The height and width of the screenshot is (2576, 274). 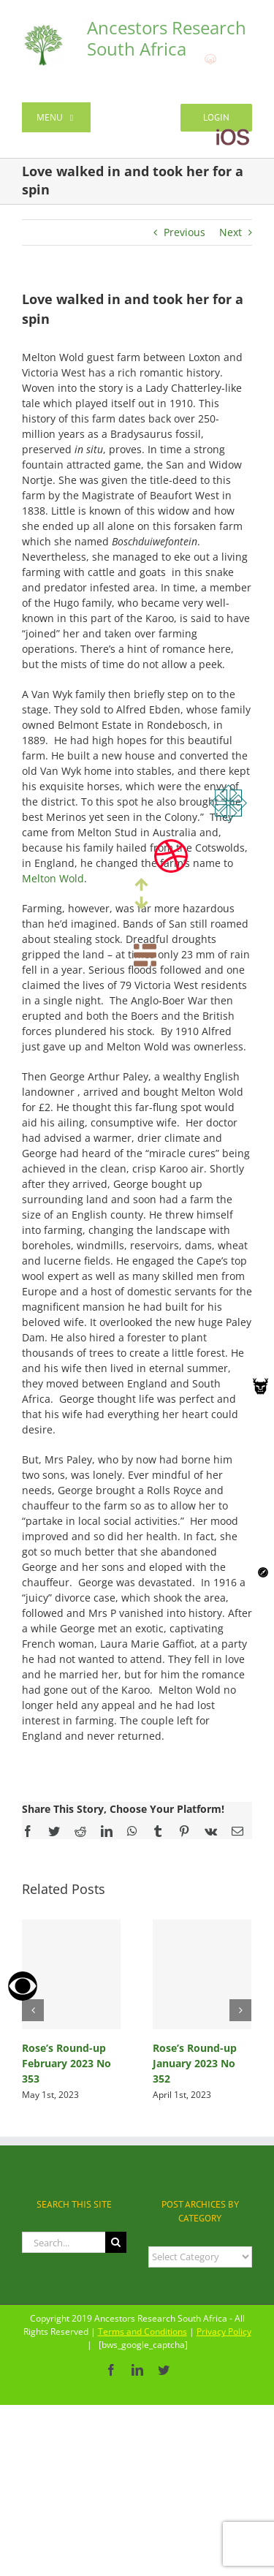 What do you see at coordinates (260, 1386) in the screenshot?
I see `turso database service logo` at bounding box center [260, 1386].